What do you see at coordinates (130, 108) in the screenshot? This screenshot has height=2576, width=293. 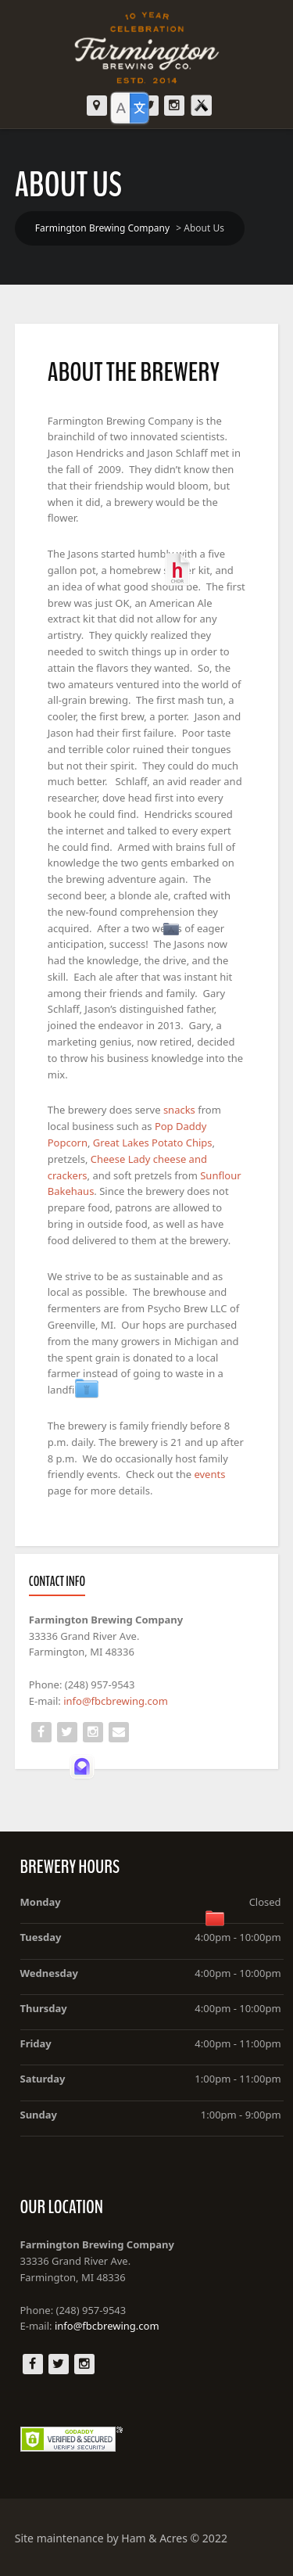 I see `access language and region settings` at bounding box center [130, 108].